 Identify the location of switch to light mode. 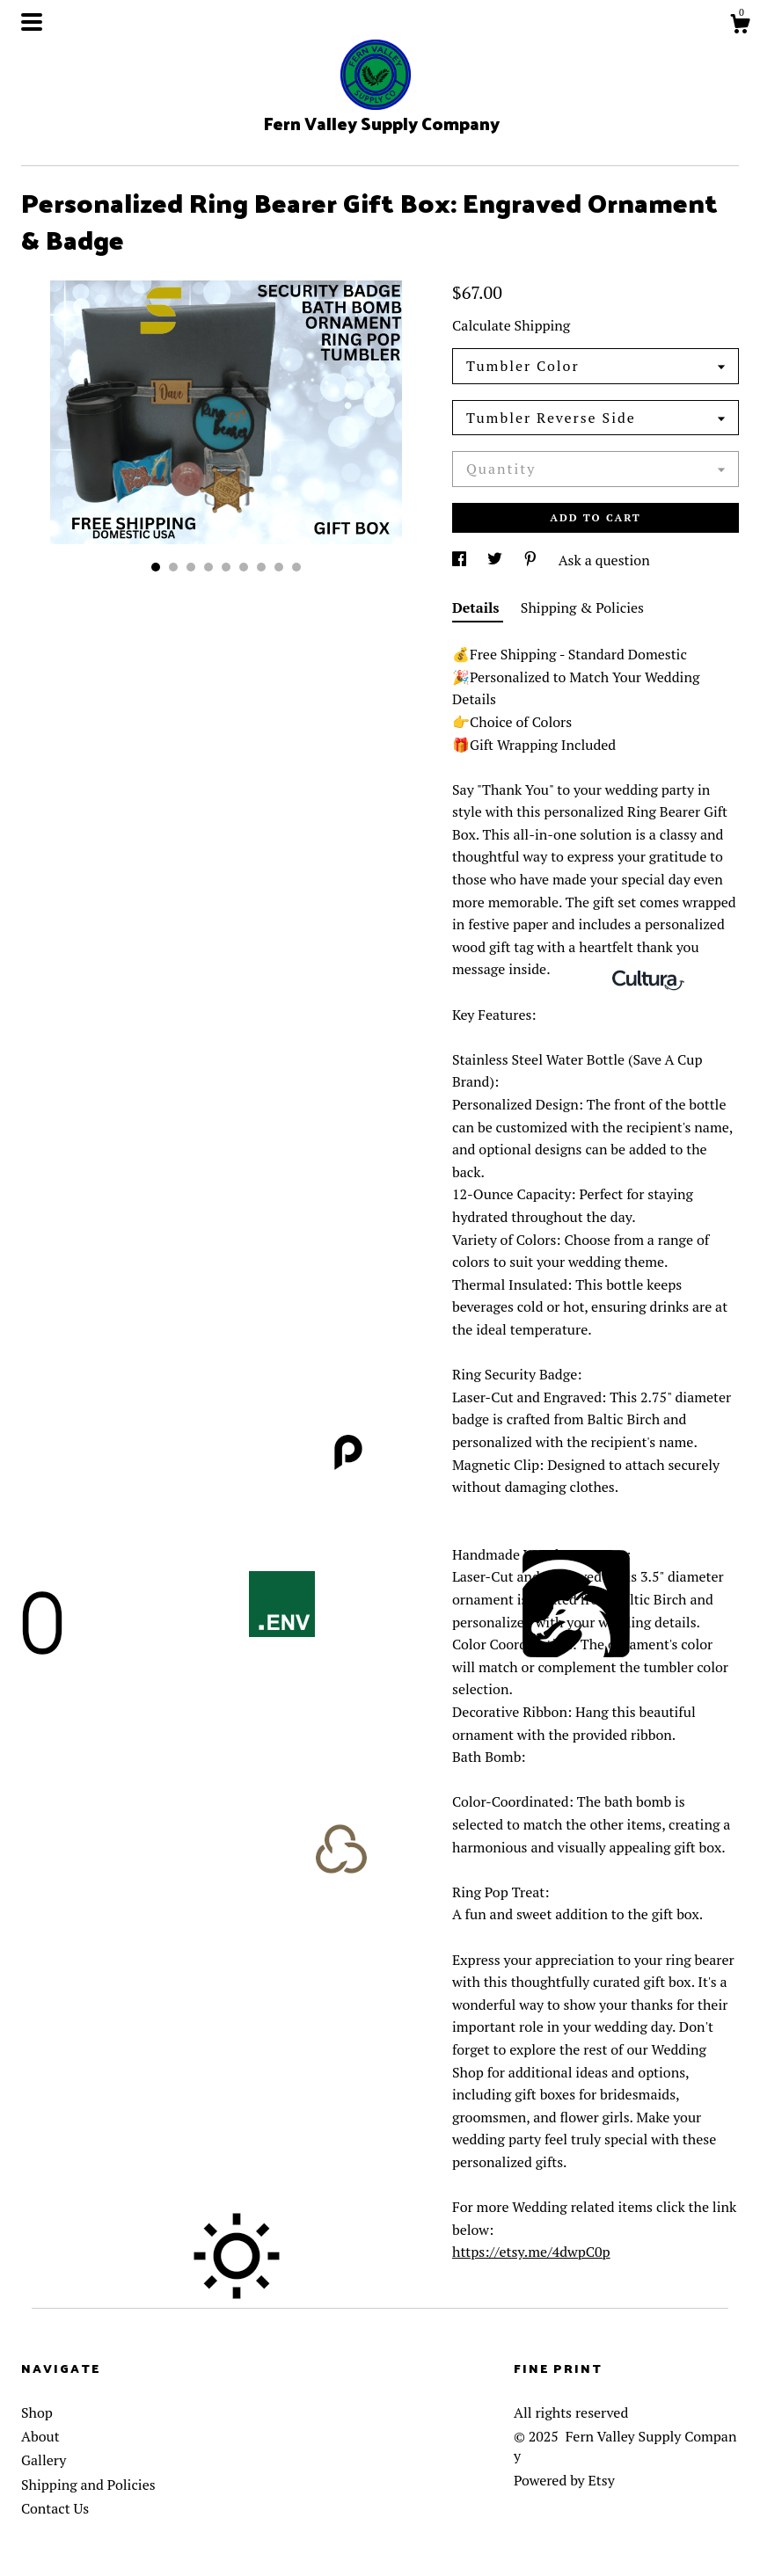
(237, 2256).